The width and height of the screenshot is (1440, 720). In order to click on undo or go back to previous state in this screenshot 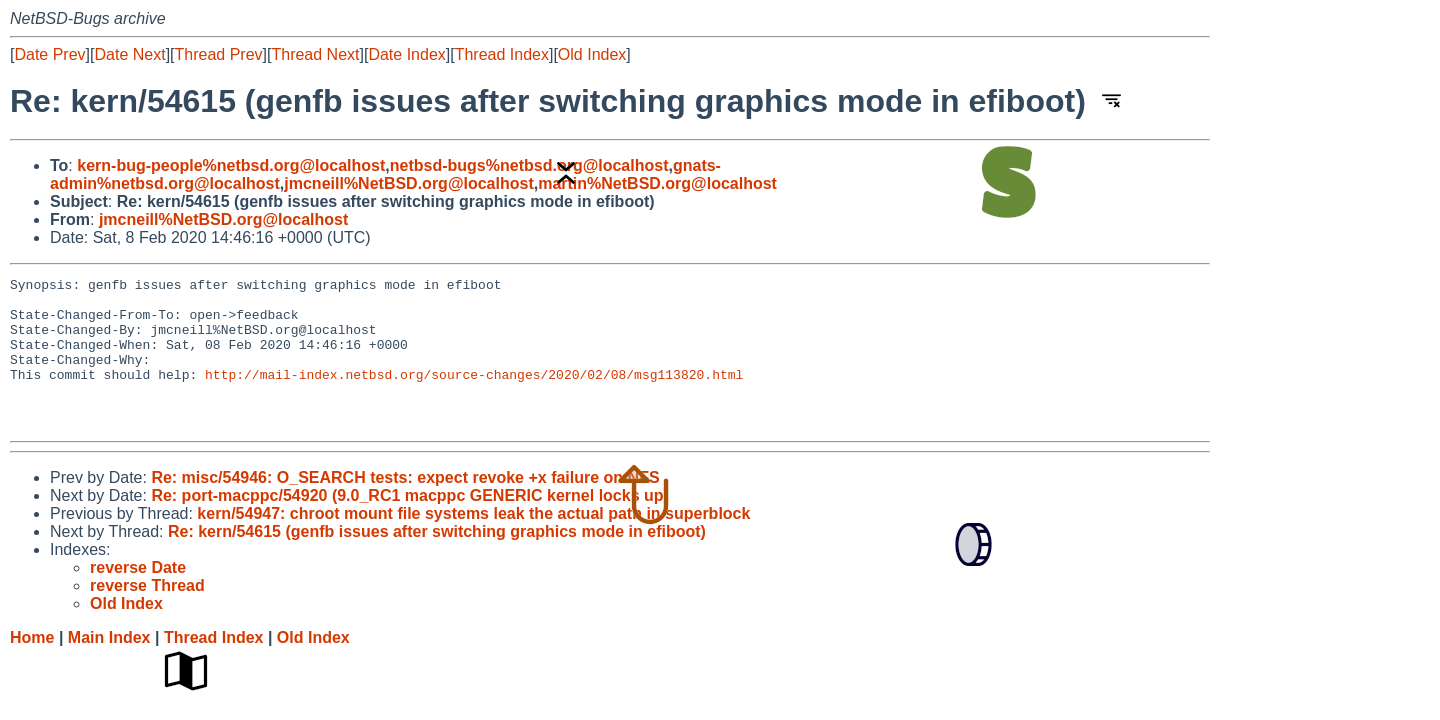, I will do `click(645, 494)`.